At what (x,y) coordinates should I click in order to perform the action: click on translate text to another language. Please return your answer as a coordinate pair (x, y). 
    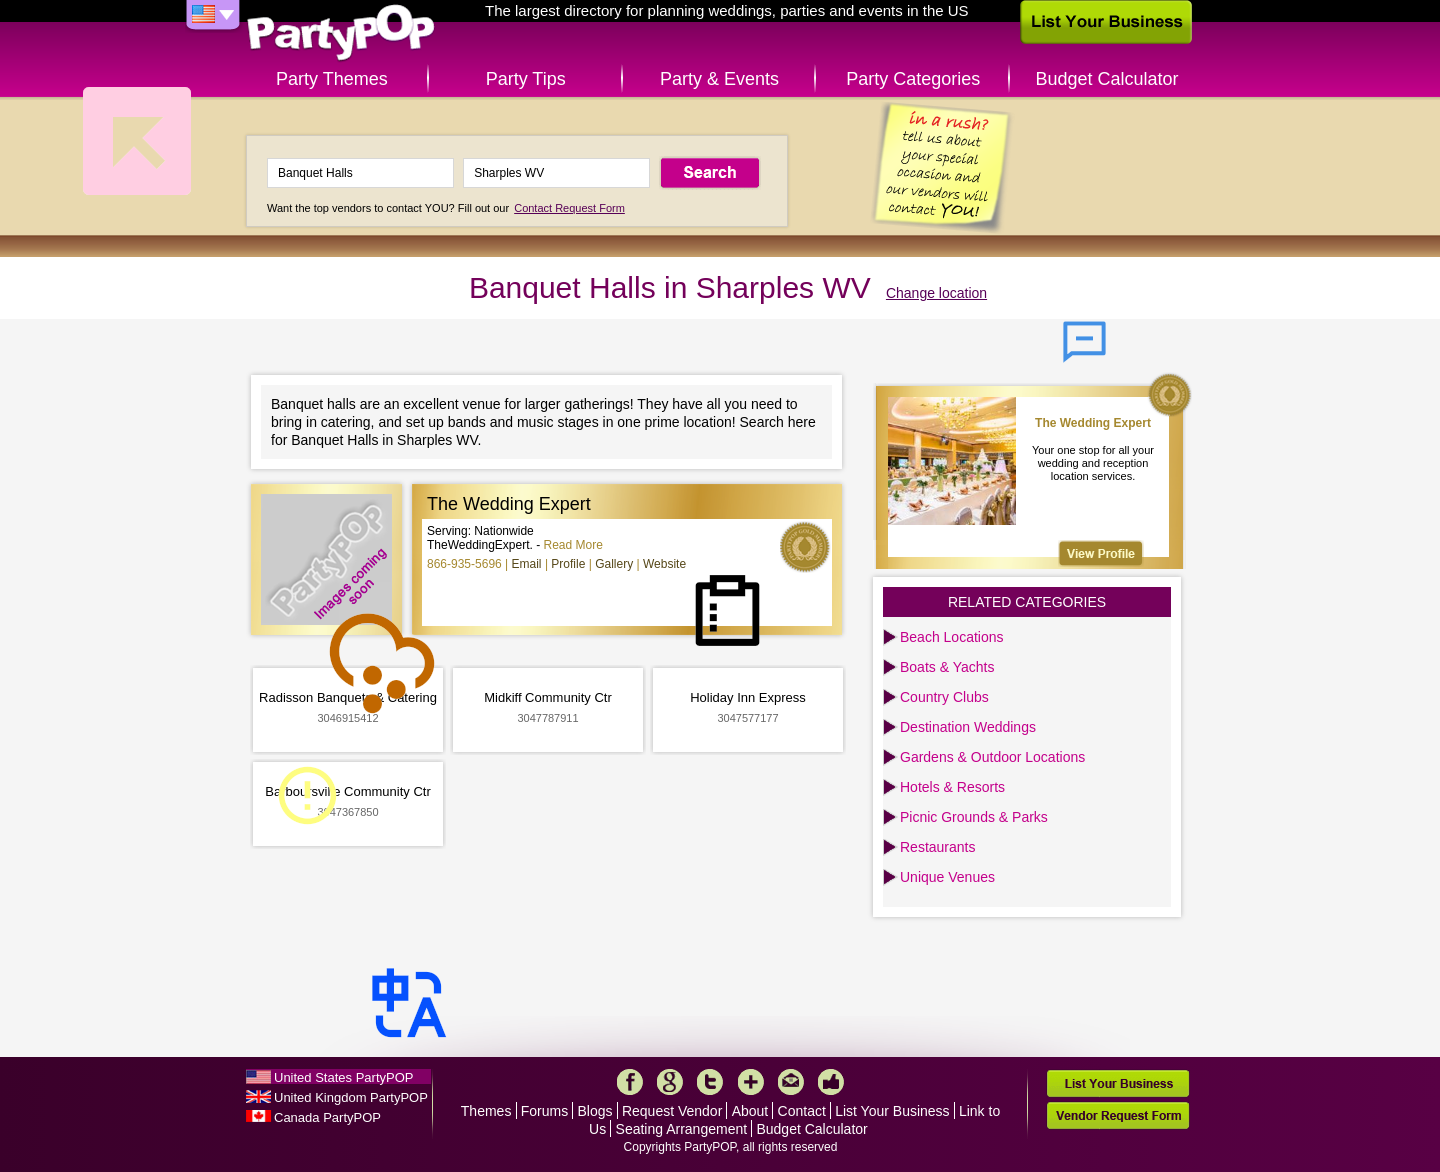
    Looking at the image, I should click on (408, 1004).